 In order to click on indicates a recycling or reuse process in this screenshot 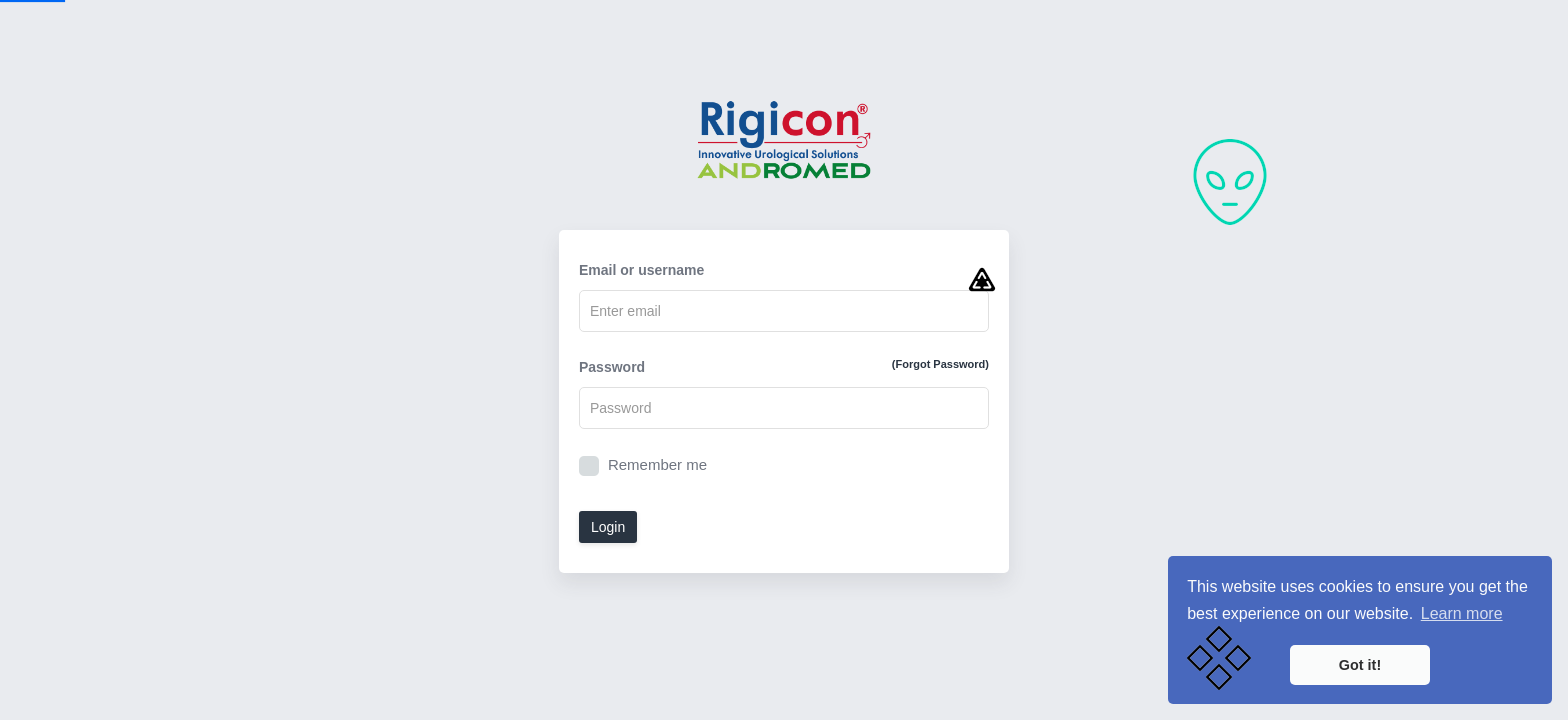, I will do `click(982, 280)`.